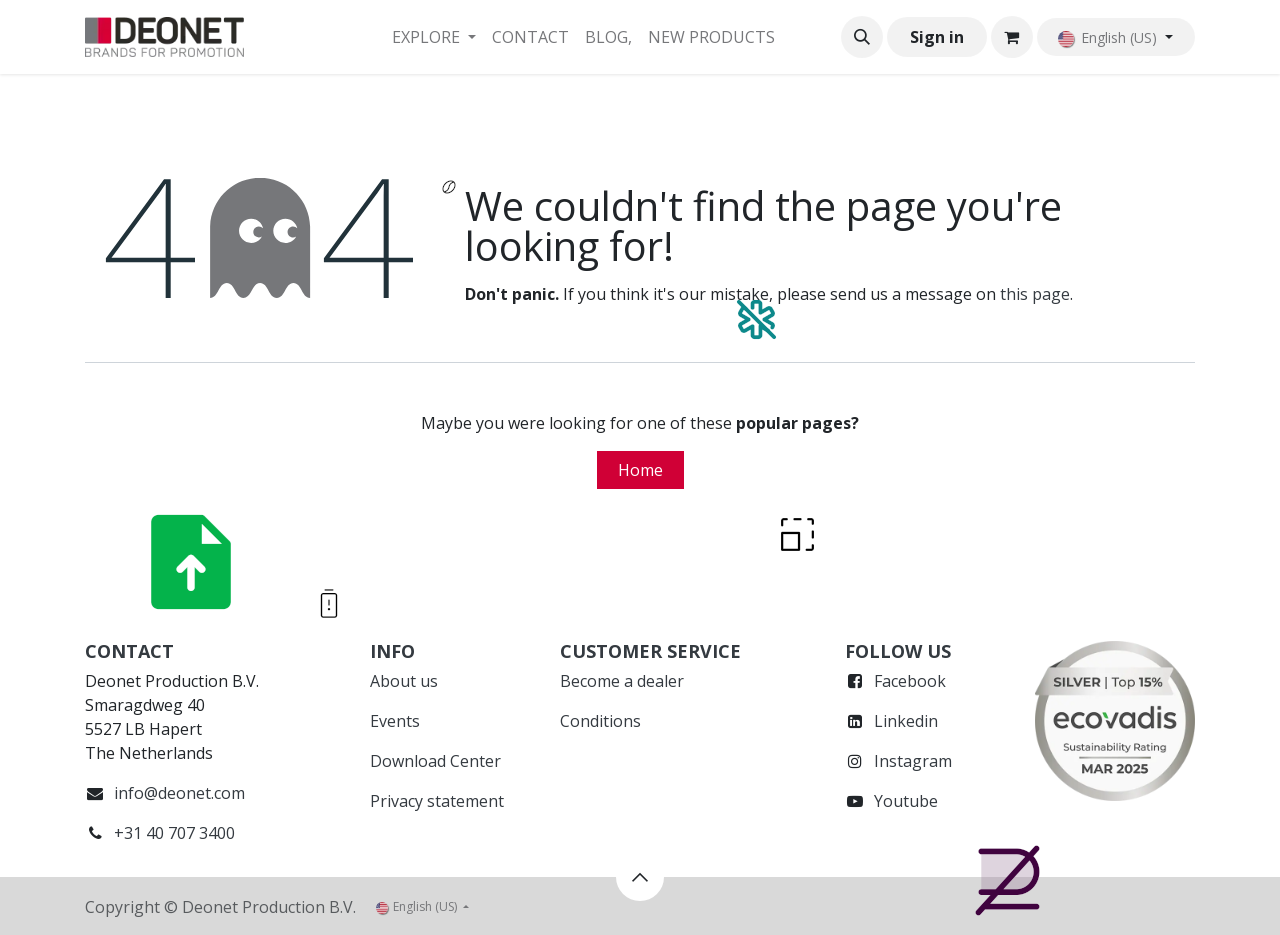  What do you see at coordinates (191, 562) in the screenshot?
I see `upload a file` at bounding box center [191, 562].